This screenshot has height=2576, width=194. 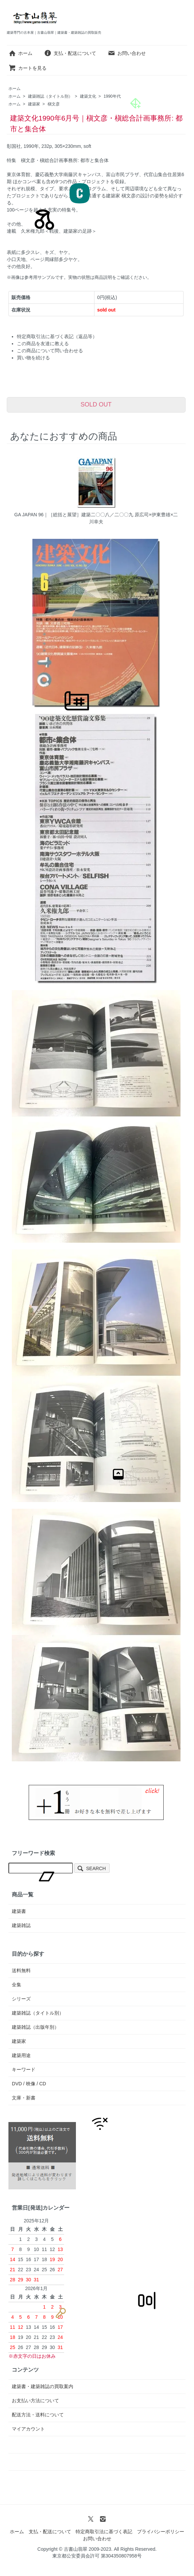 I want to click on add a new 3D object or shape, so click(x=135, y=103).